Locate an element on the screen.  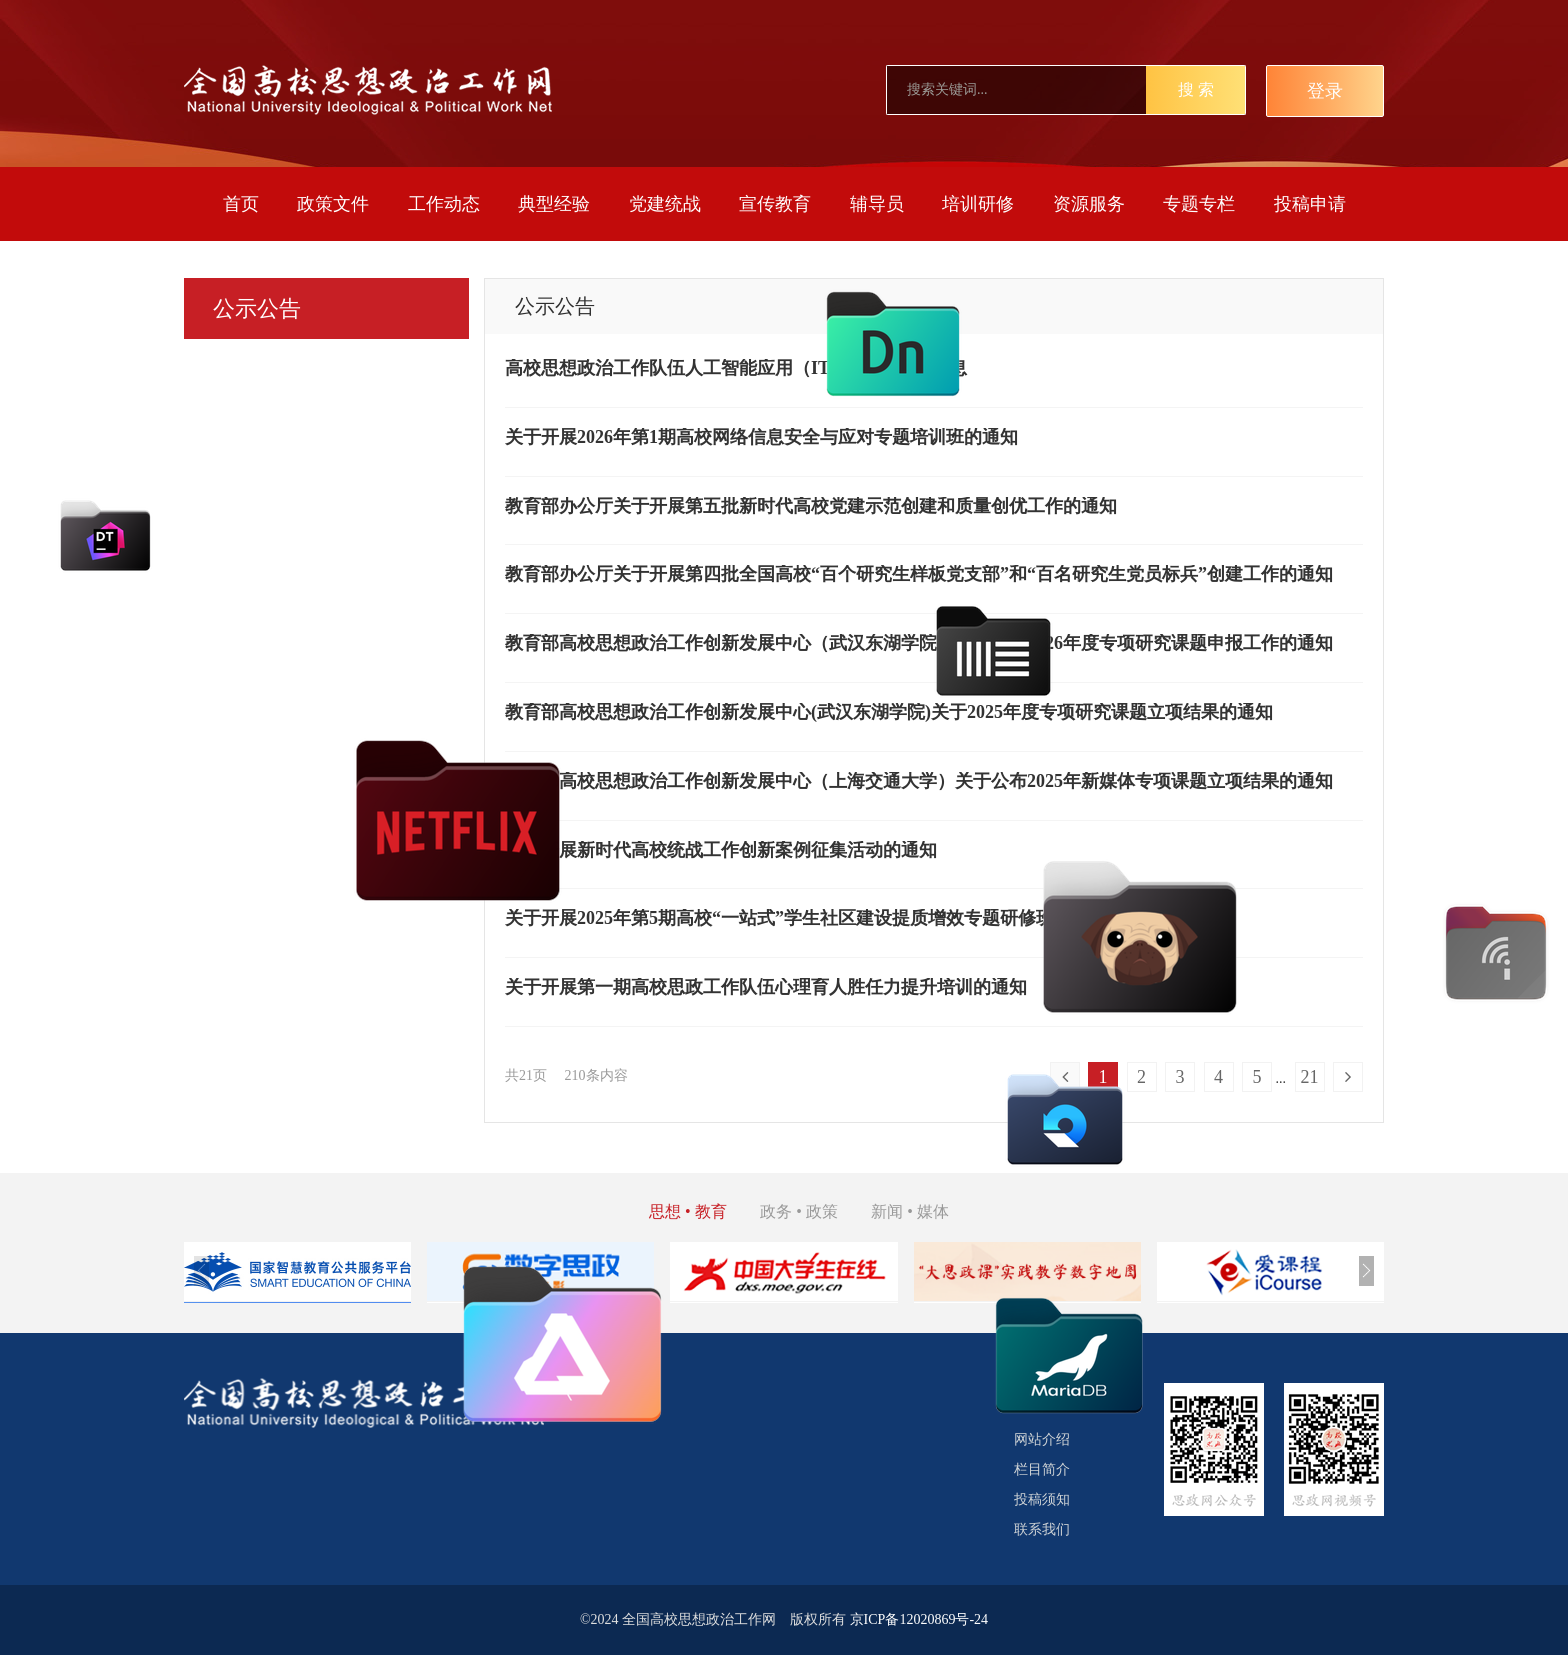
open jetbrains dottrace project folder is located at coordinates (105, 538).